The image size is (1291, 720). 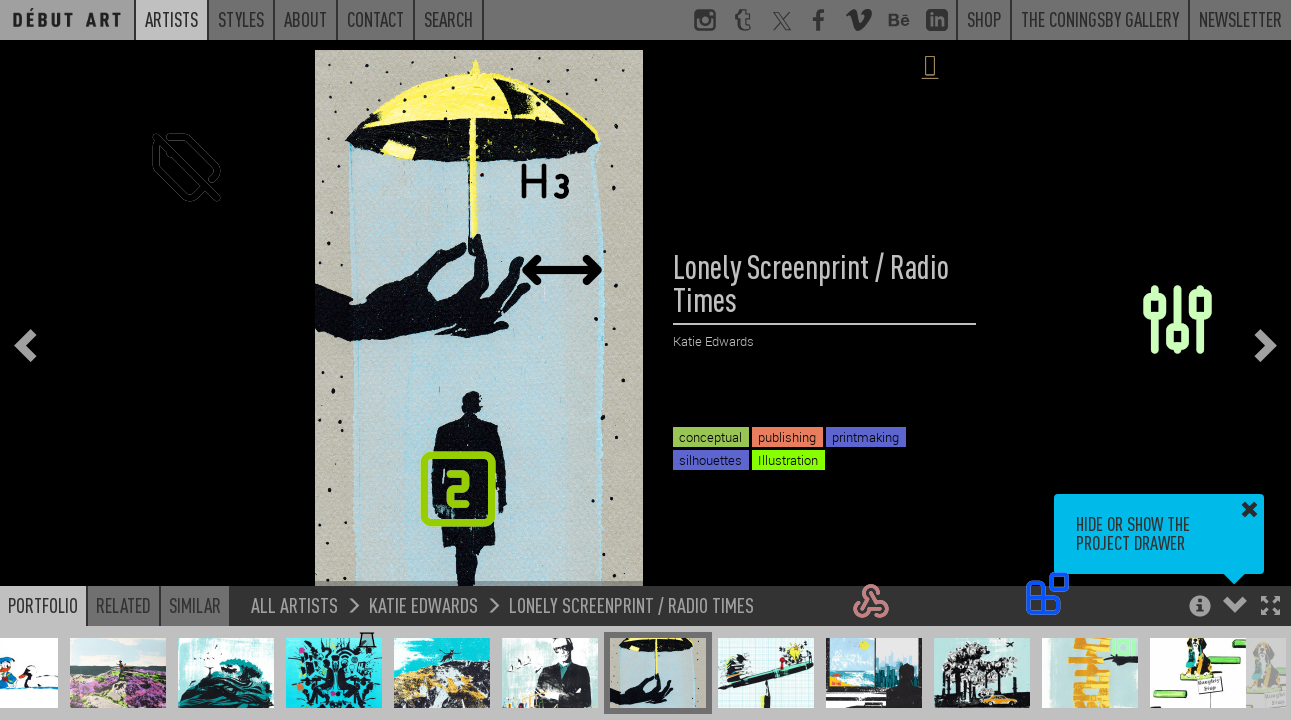 What do you see at coordinates (458, 489) in the screenshot?
I see `indicates step 2 in a multi-step process` at bounding box center [458, 489].